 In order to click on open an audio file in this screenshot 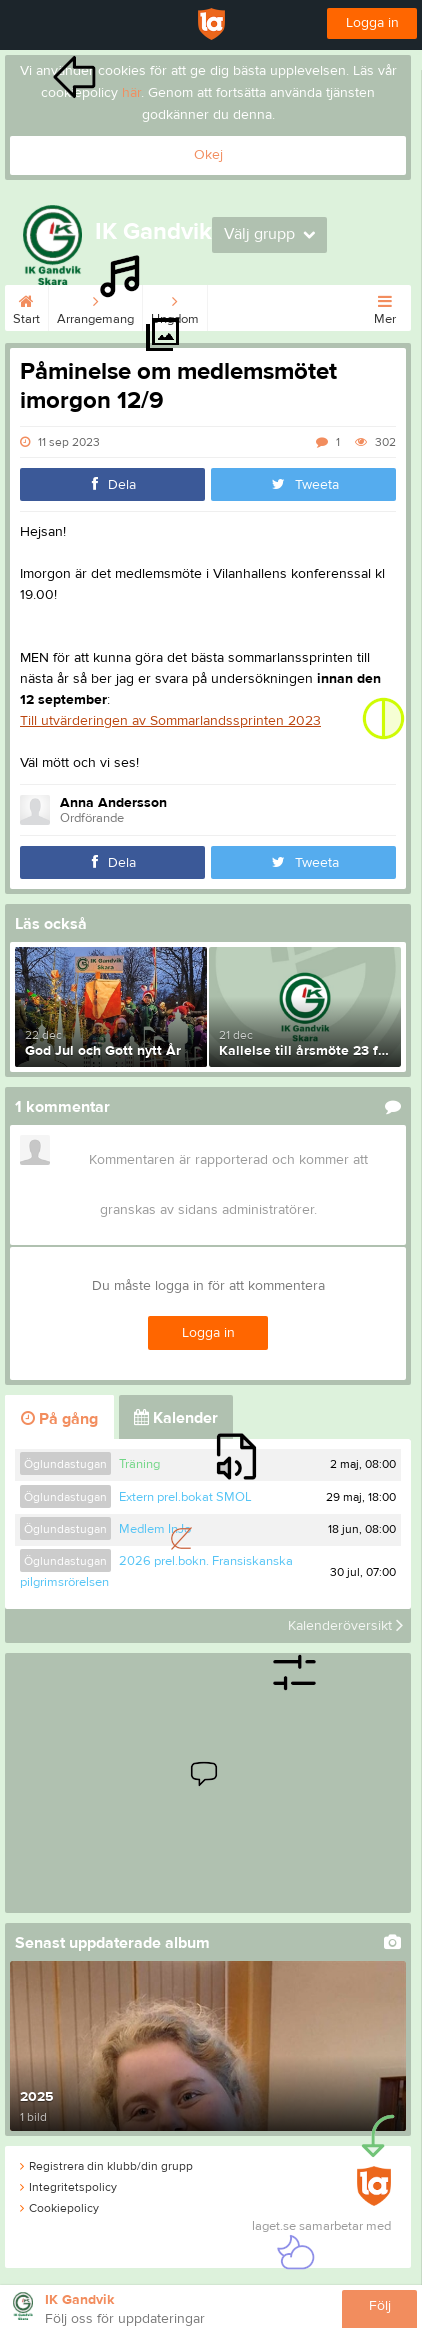, I will do `click(236, 1456)`.